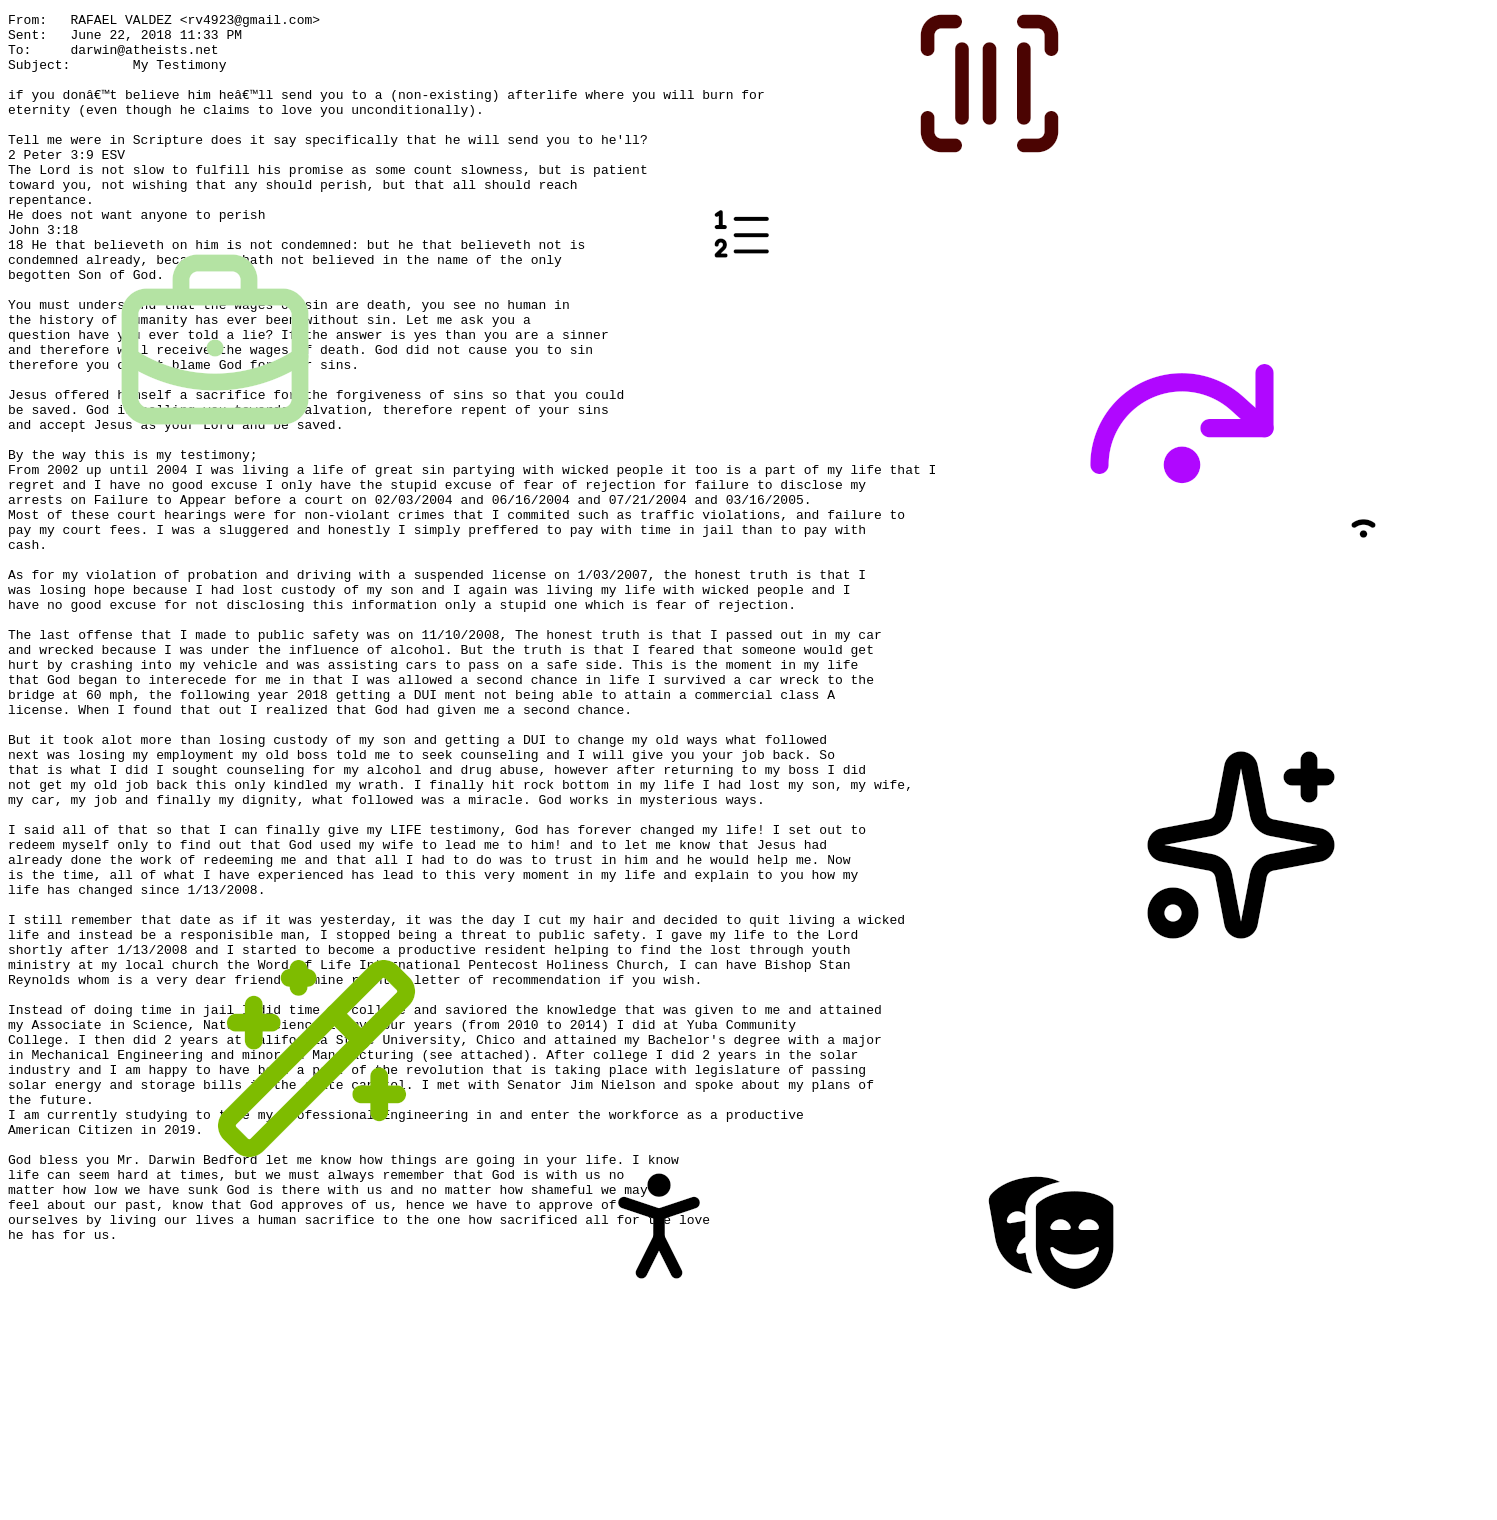 This screenshot has height=1520, width=1497. I want to click on access AI-powered or smart features, so click(1241, 845).